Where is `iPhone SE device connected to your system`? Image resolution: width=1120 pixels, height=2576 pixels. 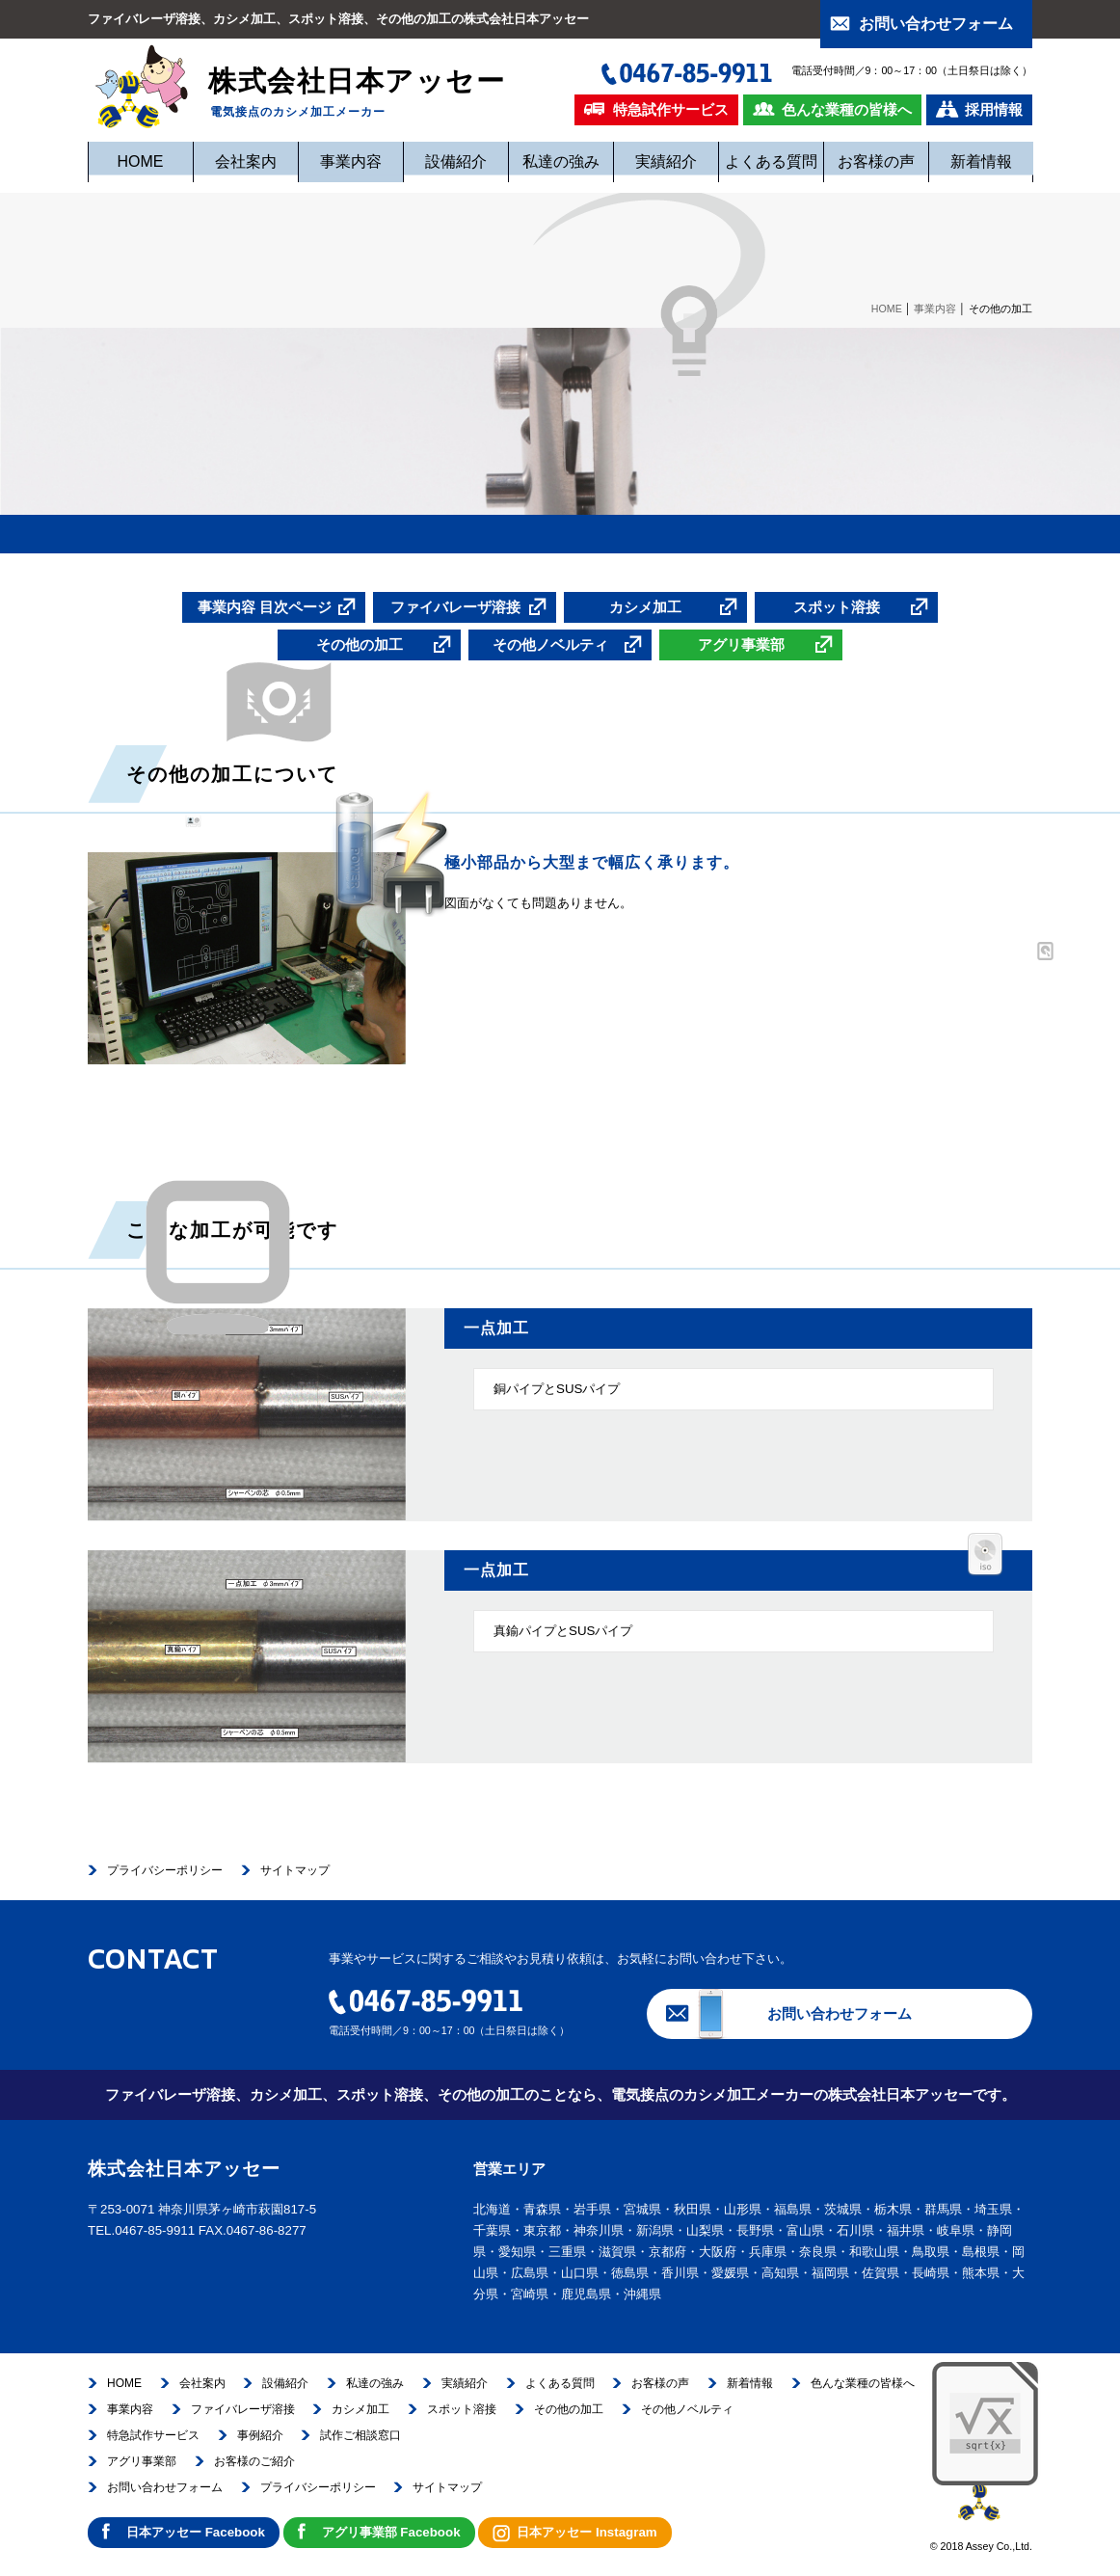
iPhone SE device connected to your system is located at coordinates (710, 2014).